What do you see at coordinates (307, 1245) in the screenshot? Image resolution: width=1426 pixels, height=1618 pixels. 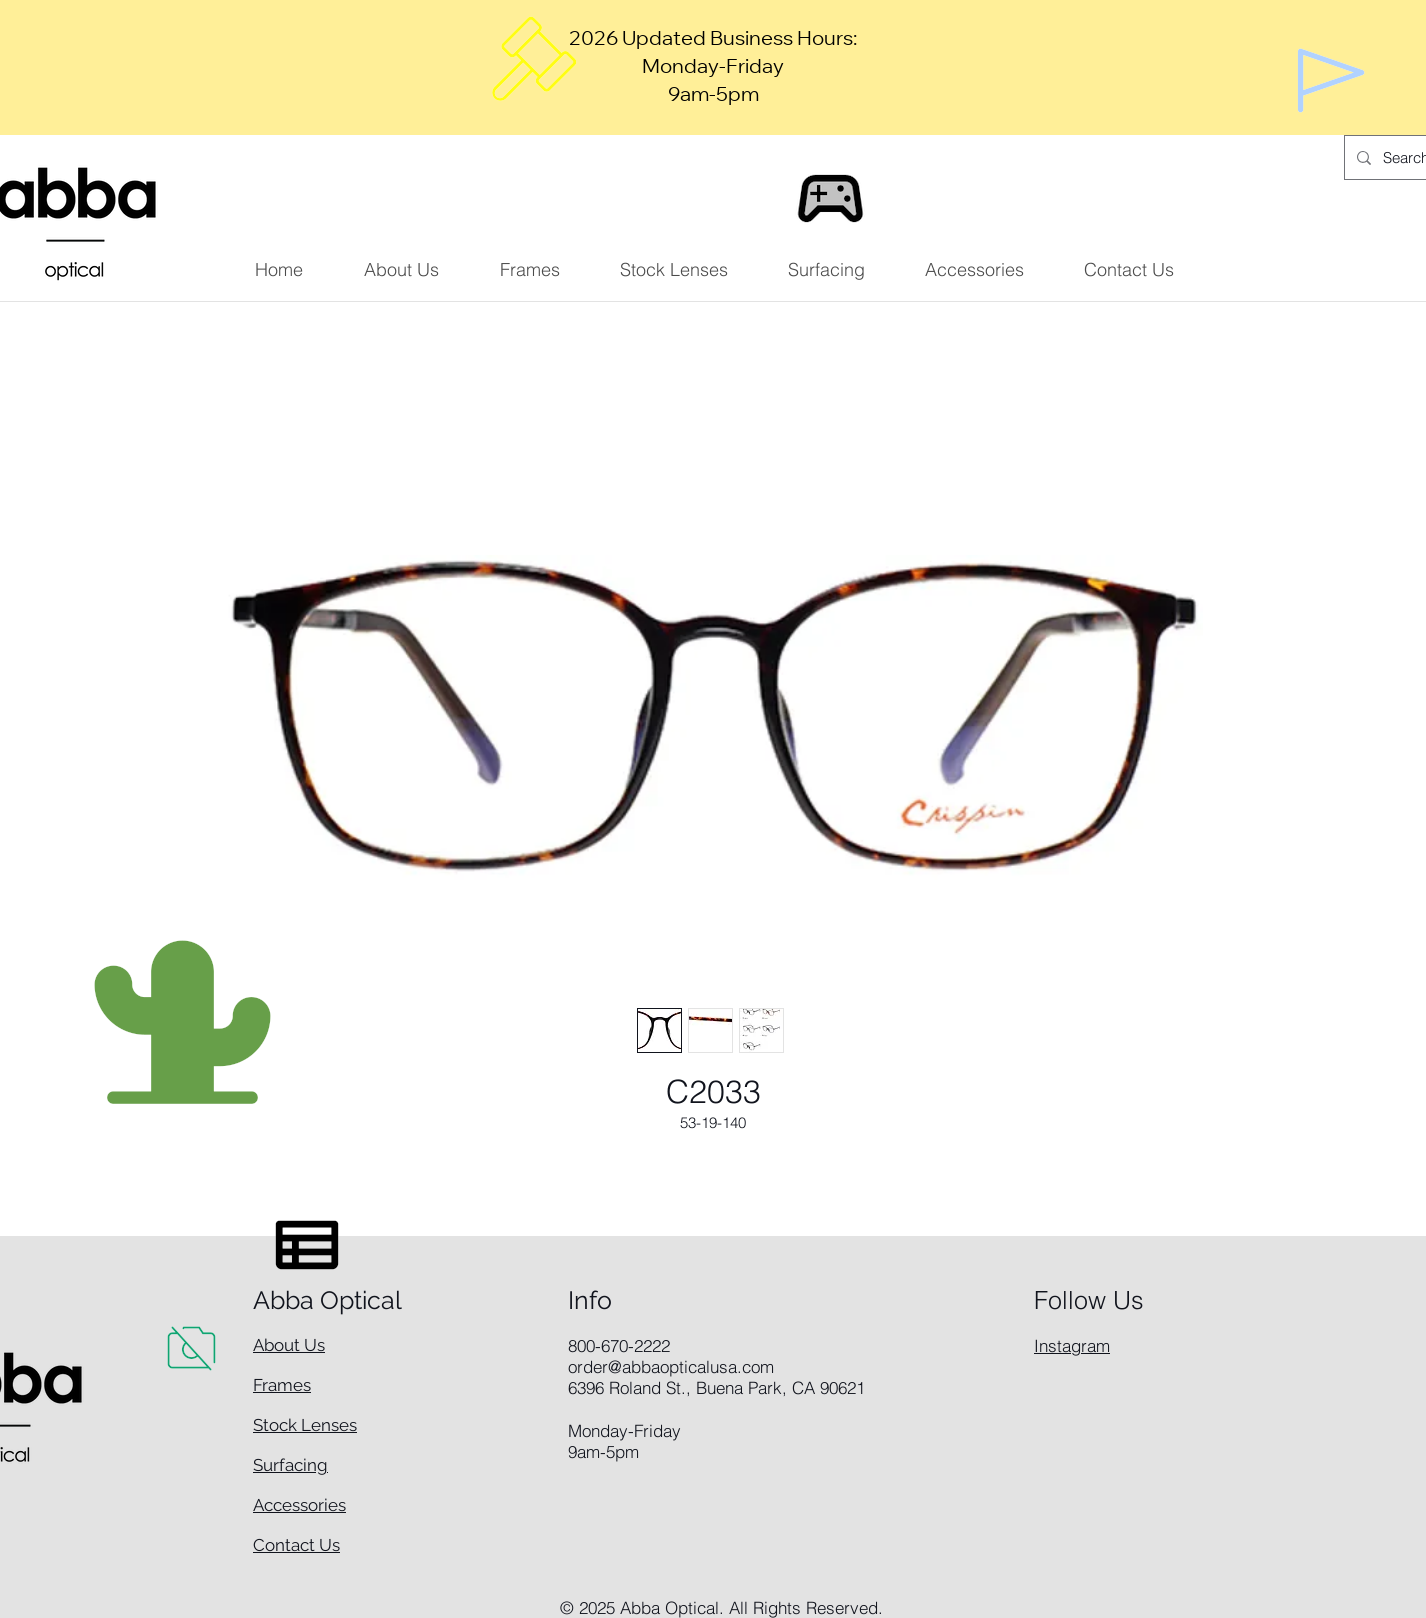 I see `view data in table format` at bounding box center [307, 1245].